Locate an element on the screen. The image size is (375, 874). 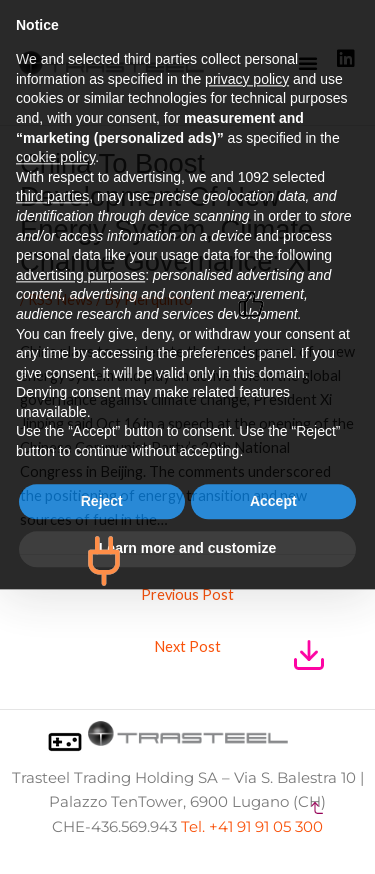
go back and up in navigation is located at coordinates (317, 808).